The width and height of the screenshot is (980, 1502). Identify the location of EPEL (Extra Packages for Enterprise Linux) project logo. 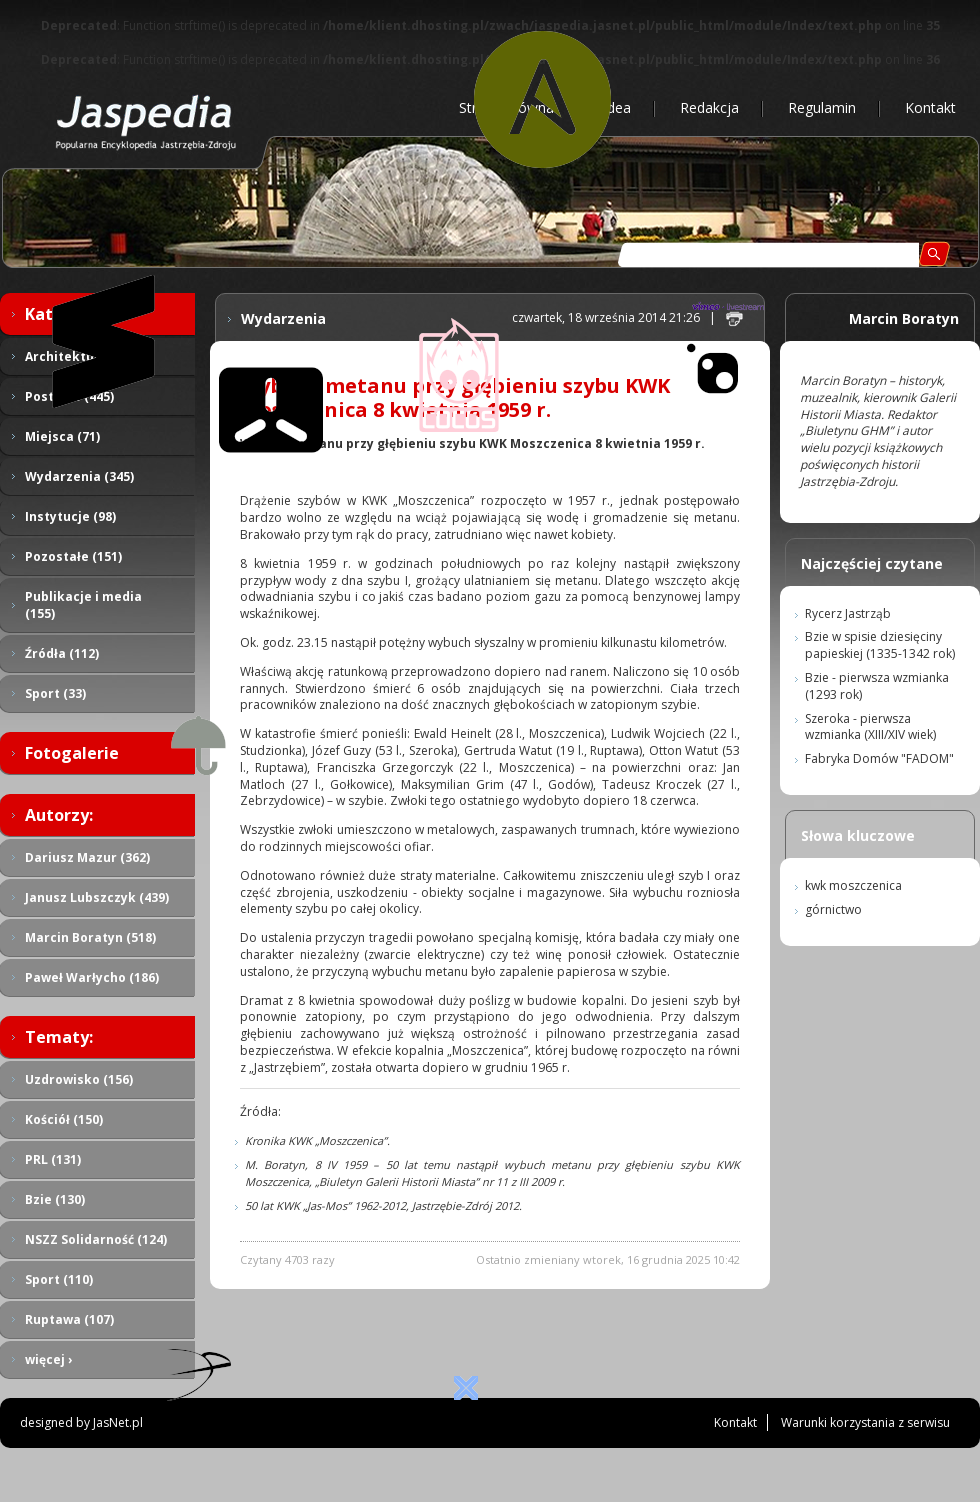
(199, 1375).